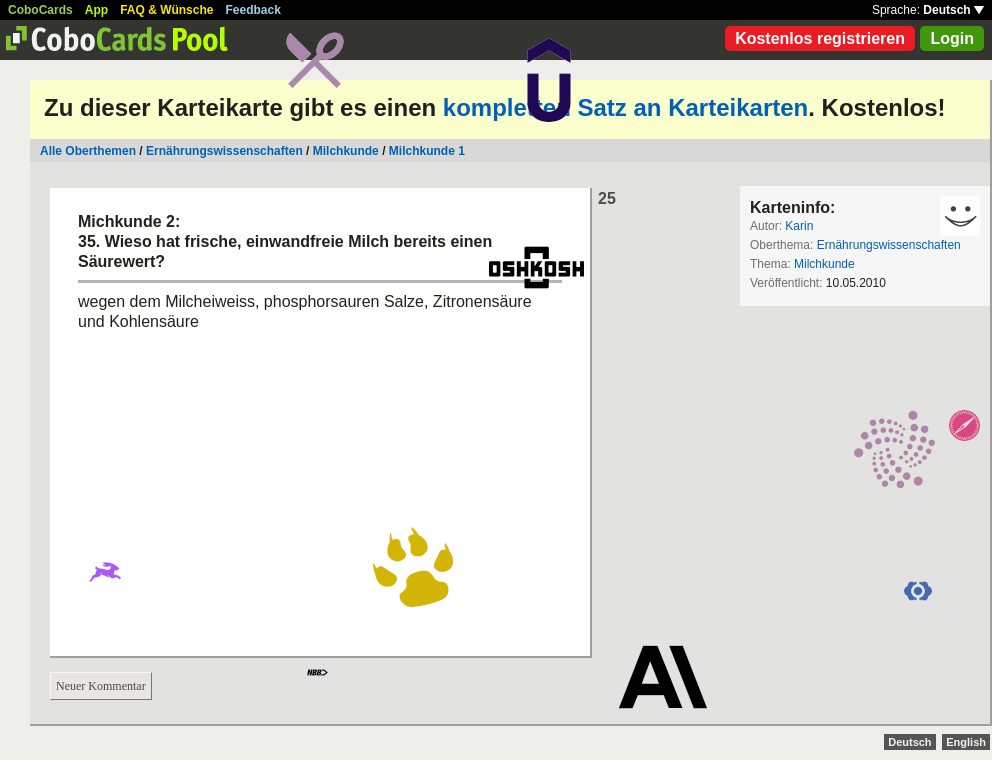 This screenshot has width=992, height=760. I want to click on browse nearby restaurants, so click(314, 58).